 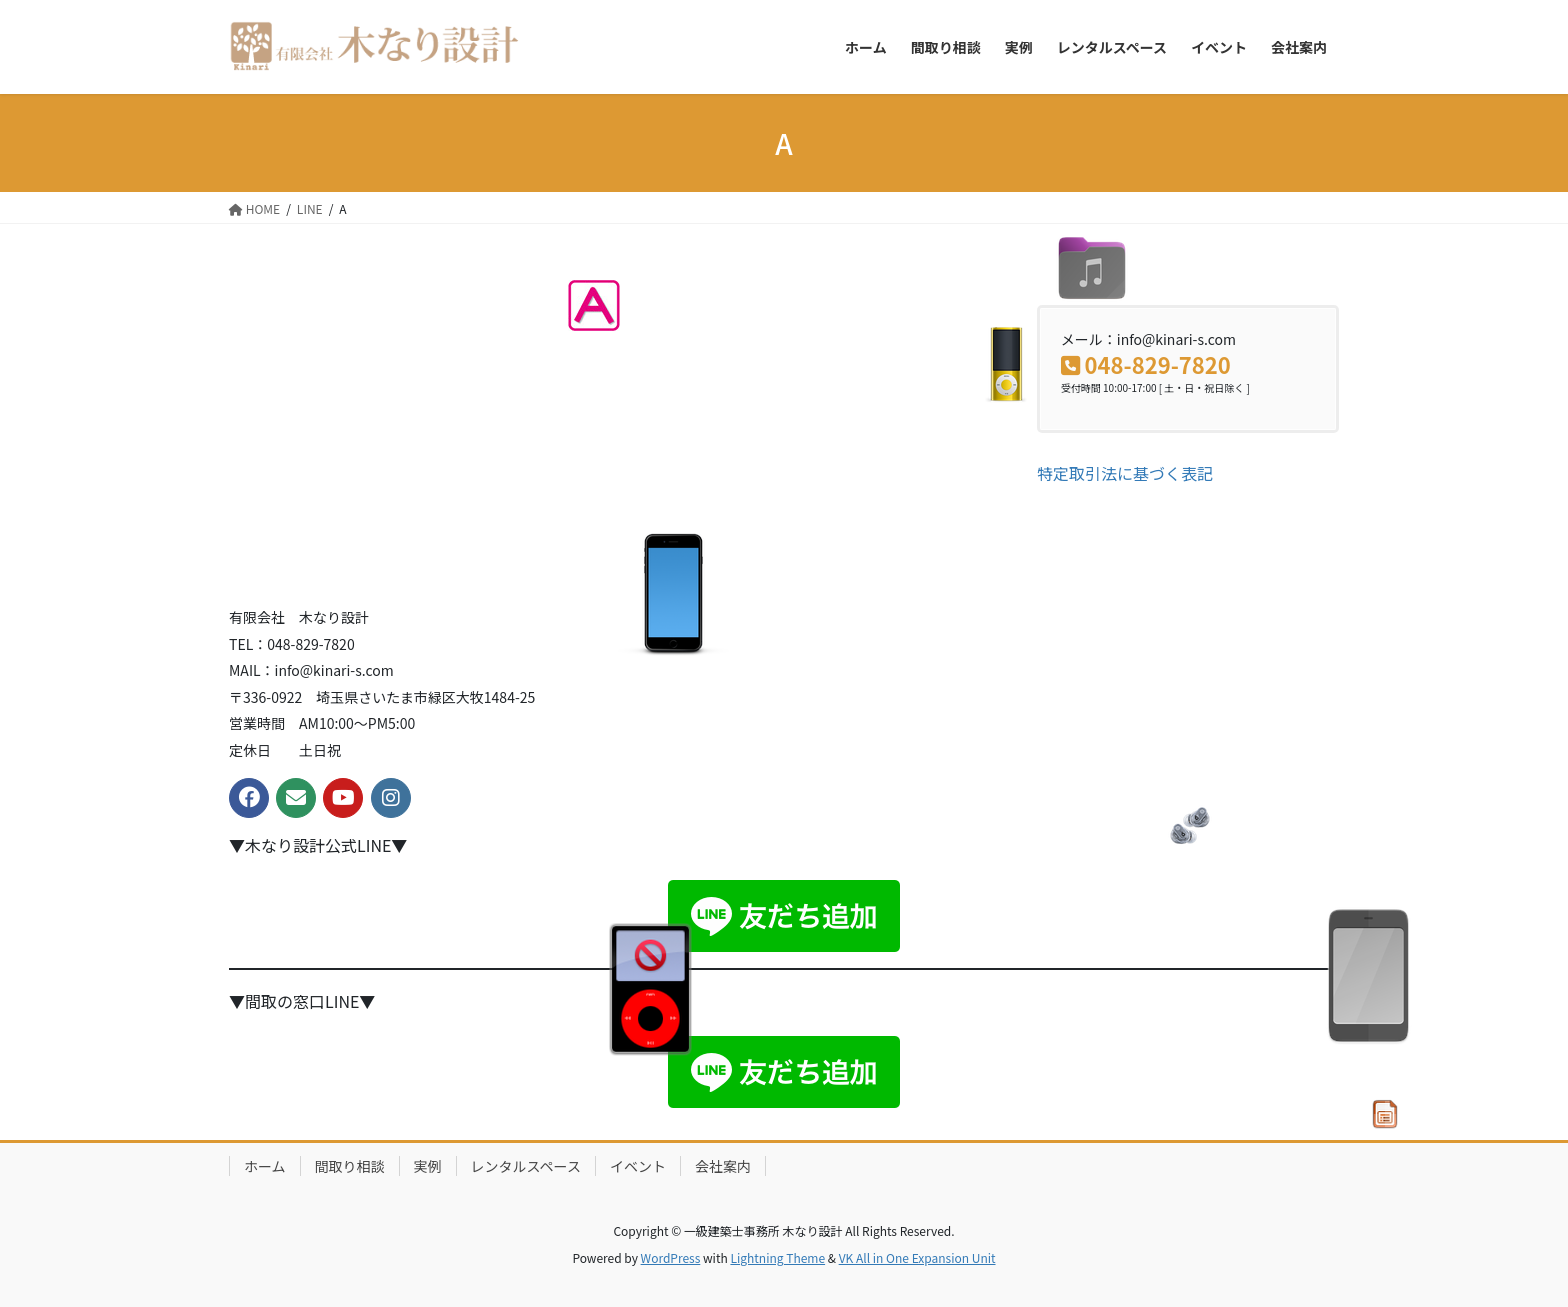 I want to click on access your iMovie media library, so click(x=1191, y=995).